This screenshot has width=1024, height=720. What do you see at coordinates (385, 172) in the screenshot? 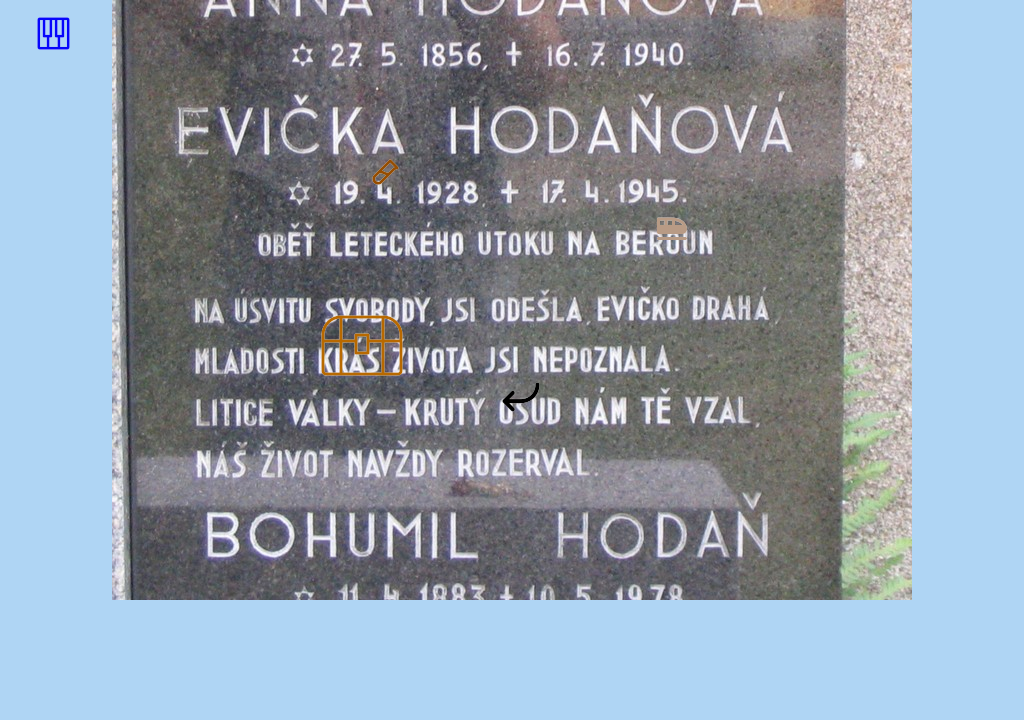
I see `access lab or test results` at bounding box center [385, 172].